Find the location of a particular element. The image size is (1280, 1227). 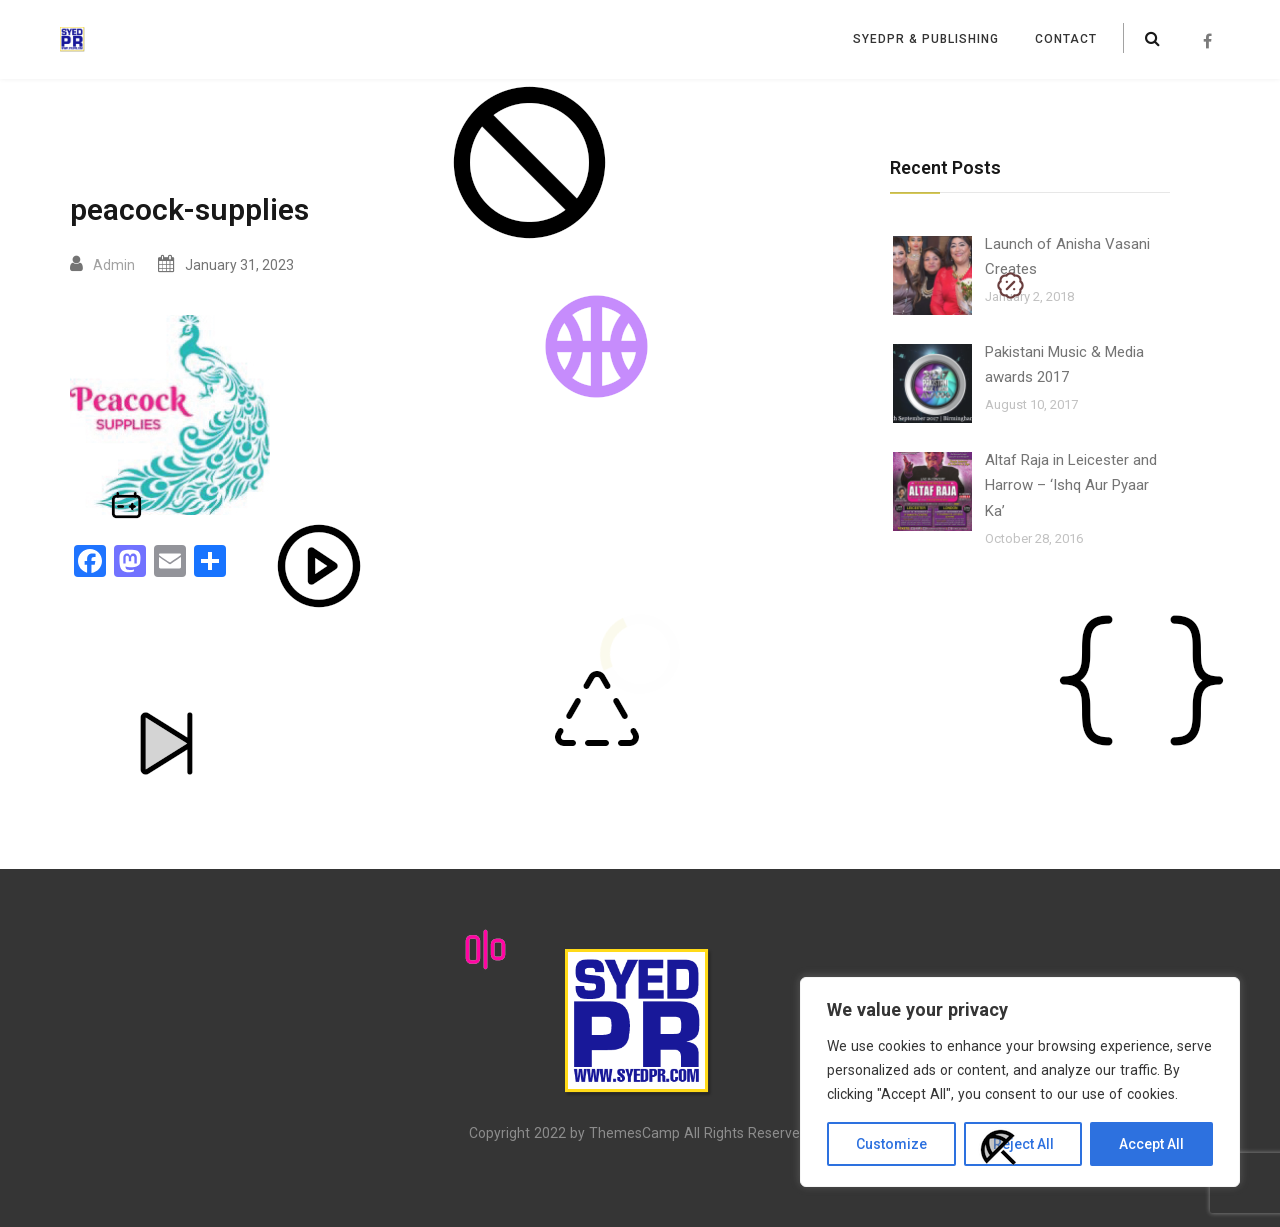

view automotive battery status is located at coordinates (126, 506).